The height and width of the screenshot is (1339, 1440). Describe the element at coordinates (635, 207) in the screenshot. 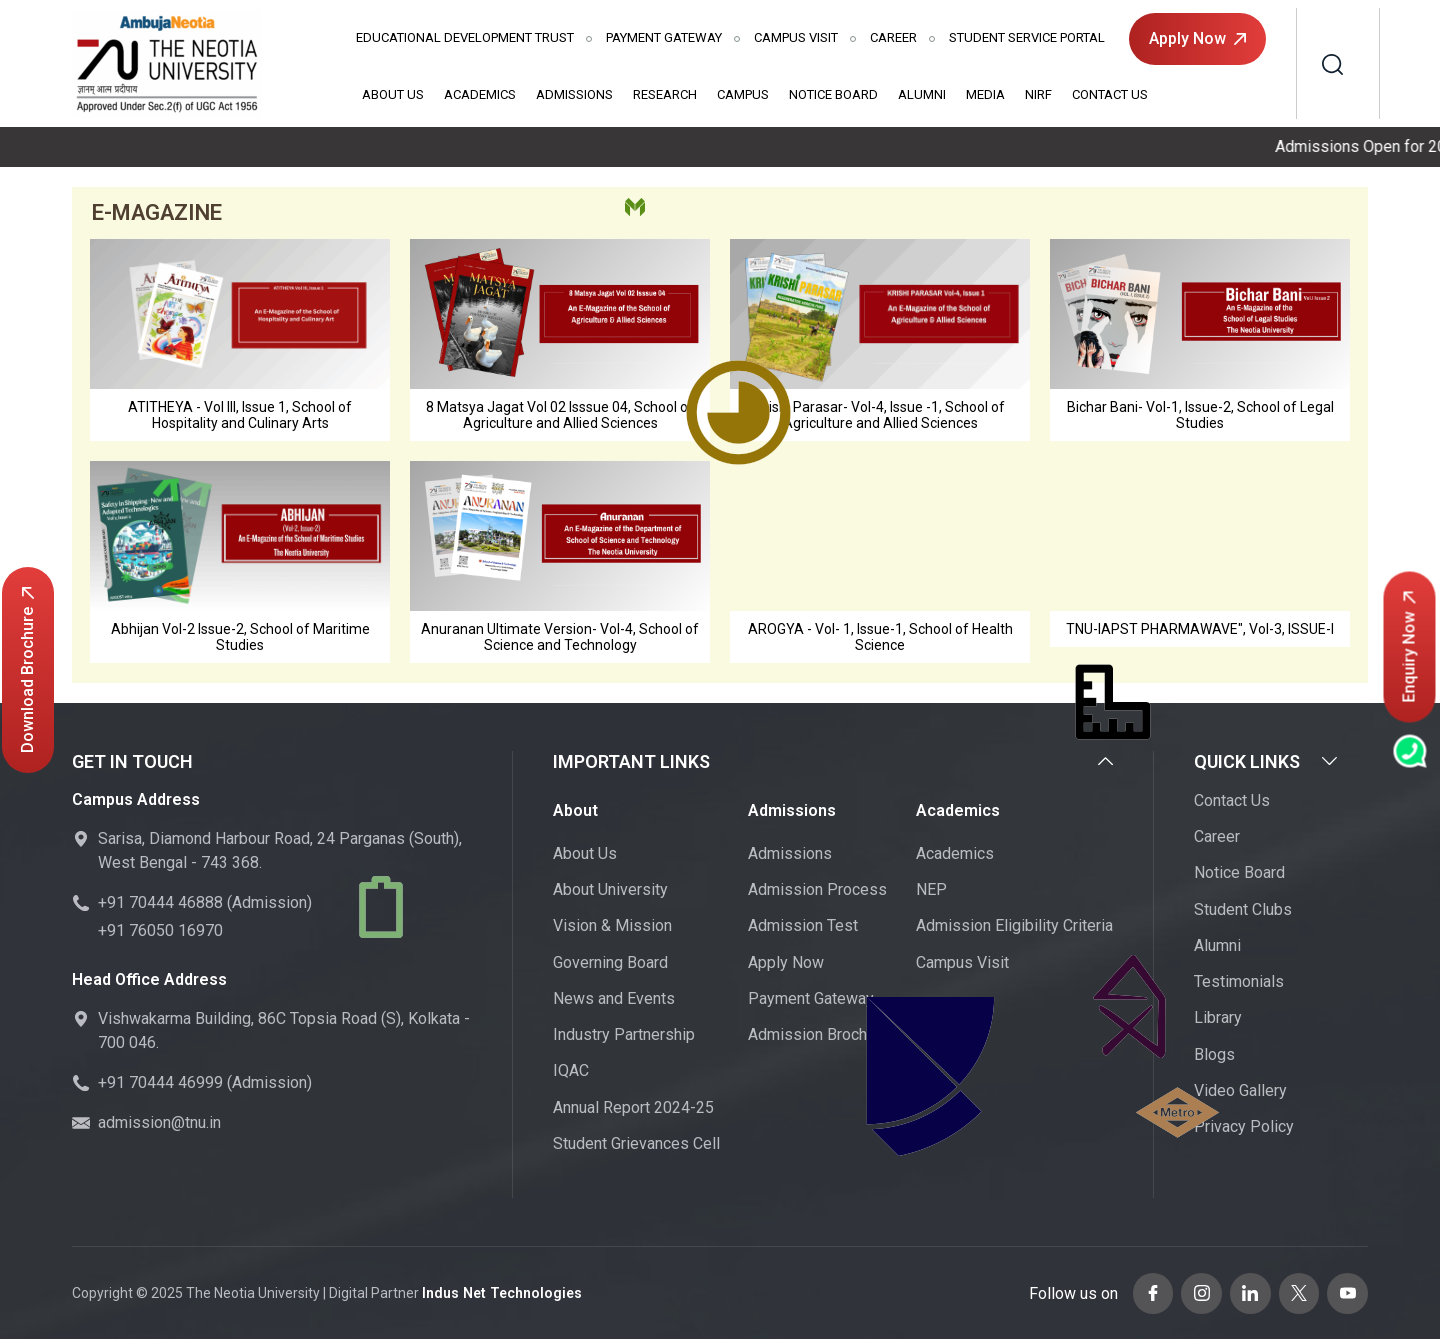

I see `open the Monzo banking app` at that location.